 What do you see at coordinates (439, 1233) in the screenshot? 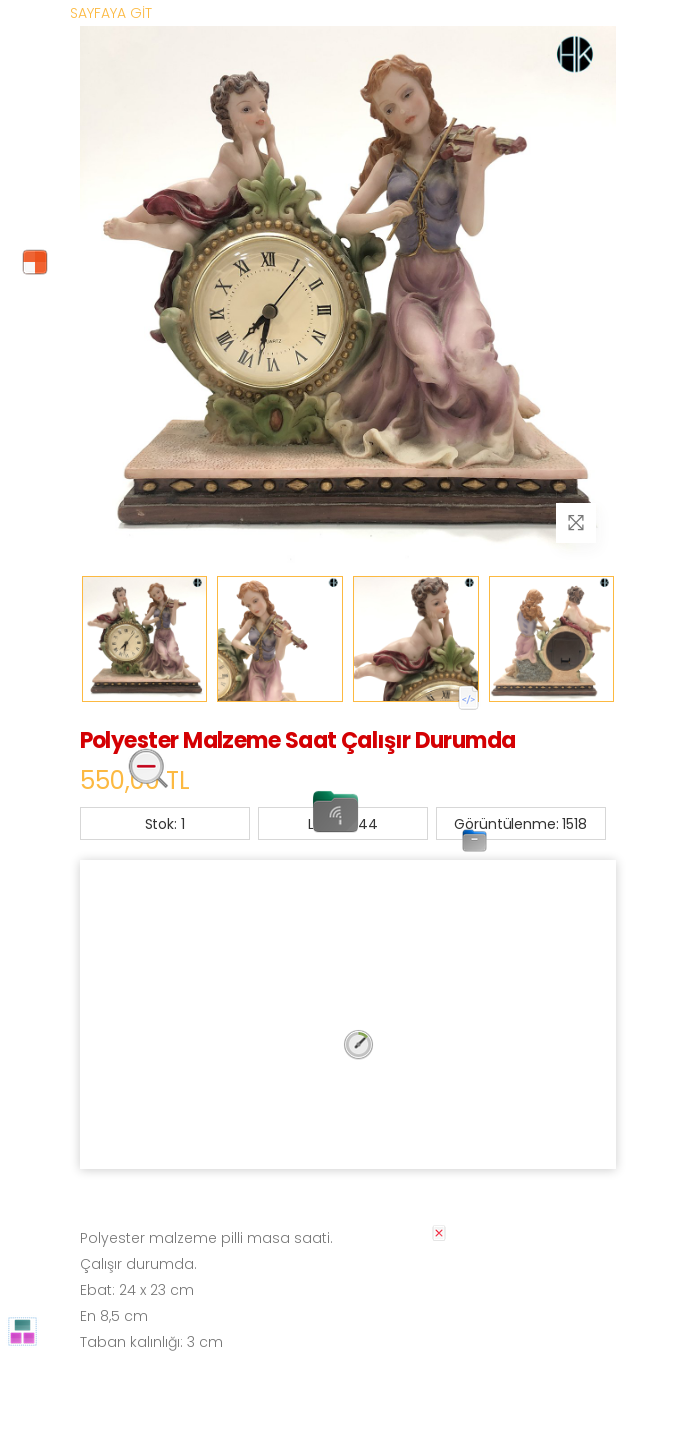
I see `a broken or invalid symbolic link file` at bounding box center [439, 1233].